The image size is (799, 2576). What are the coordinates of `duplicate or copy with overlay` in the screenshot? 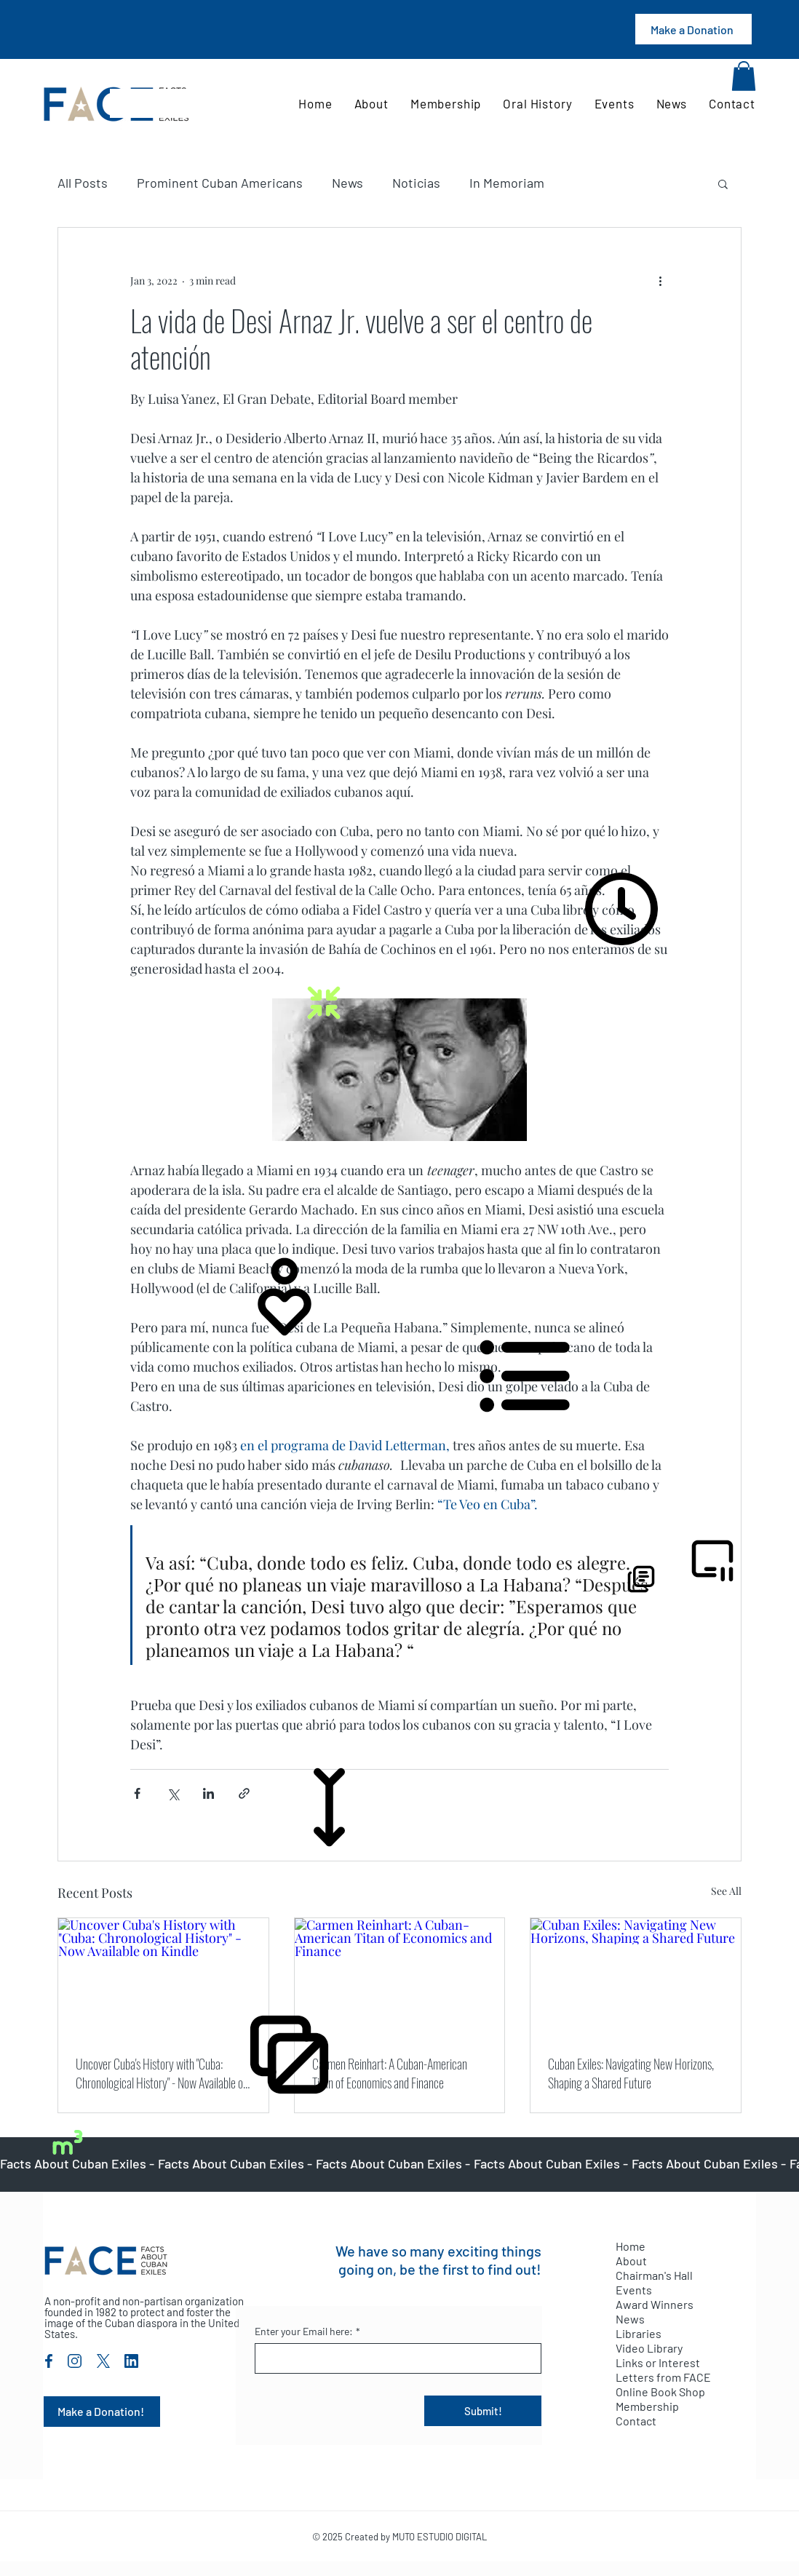 It's located at (289, 2054).